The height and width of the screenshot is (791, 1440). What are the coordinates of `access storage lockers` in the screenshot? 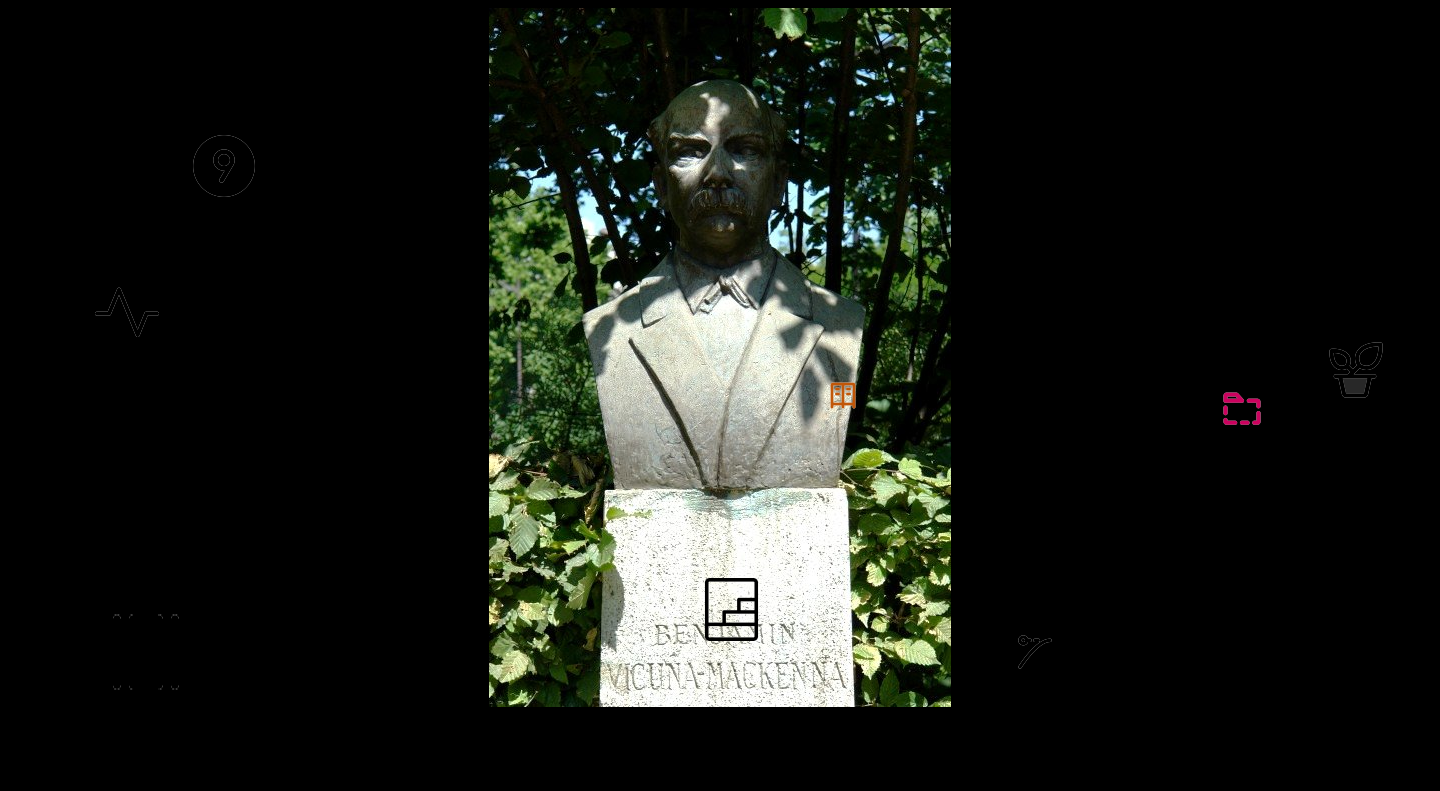 It's located at (843, 395).